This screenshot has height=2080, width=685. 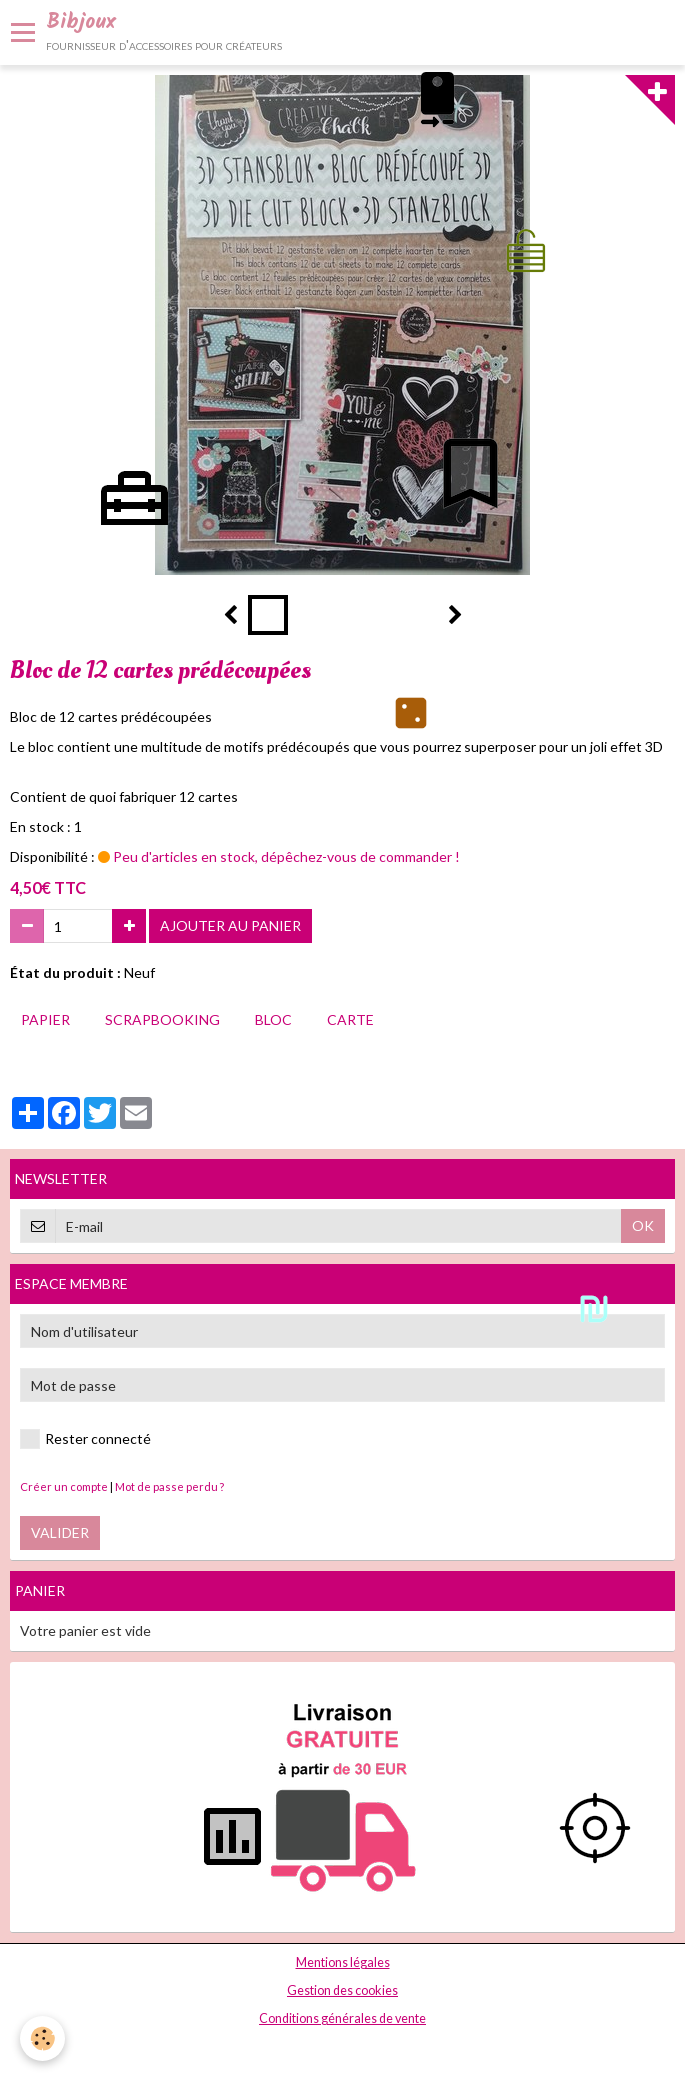 What do you see at coordinates (470, 473) in the screenshot?
I see `bookmark this item` at bounding box center [470, 473].